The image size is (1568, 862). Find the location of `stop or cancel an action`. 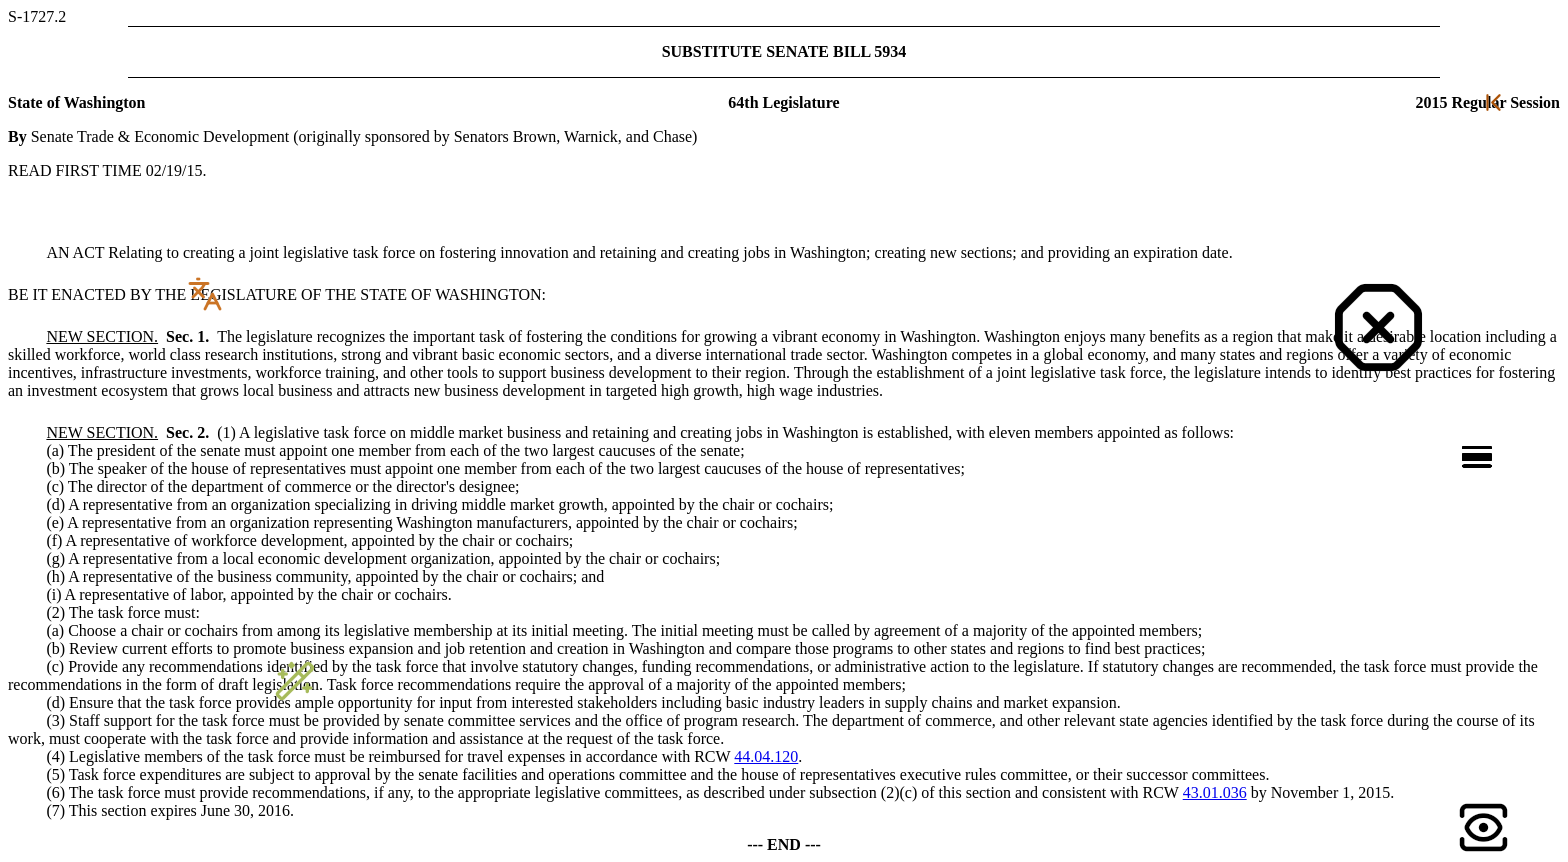

stop or cancel an action is located at coordinates (1378, 327).